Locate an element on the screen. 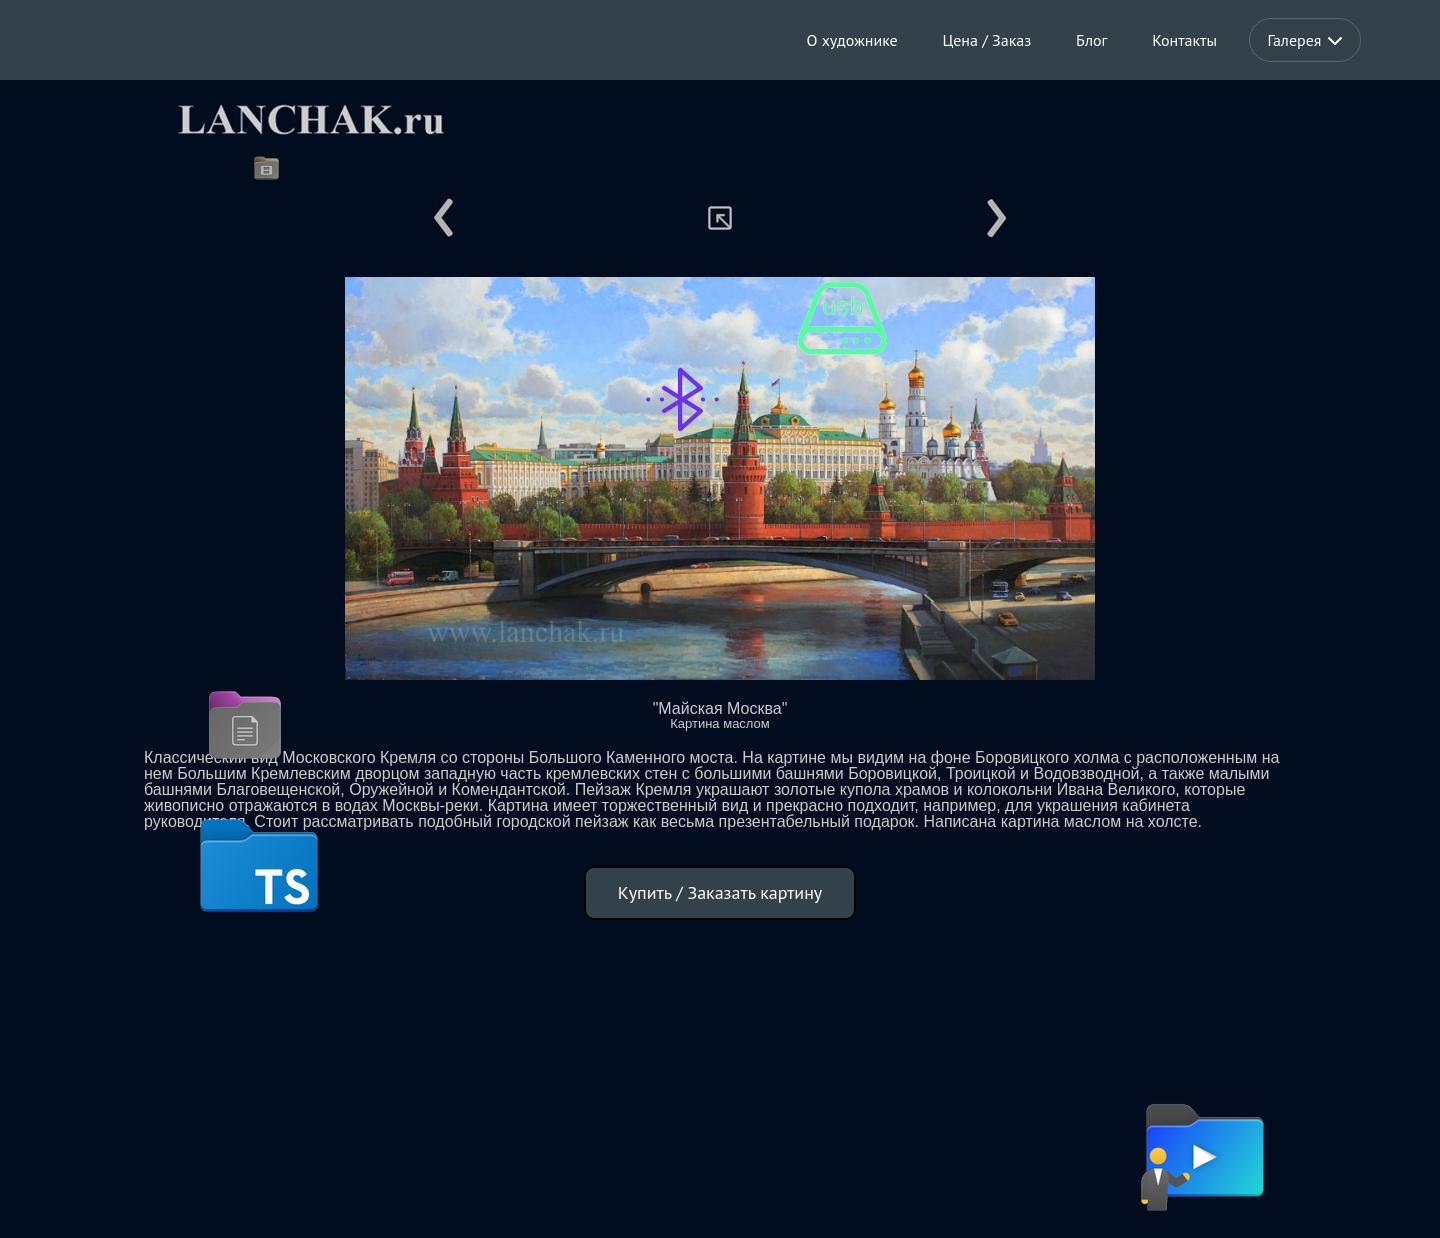  external usb hard drive connected is located at coordinates (842, 315).